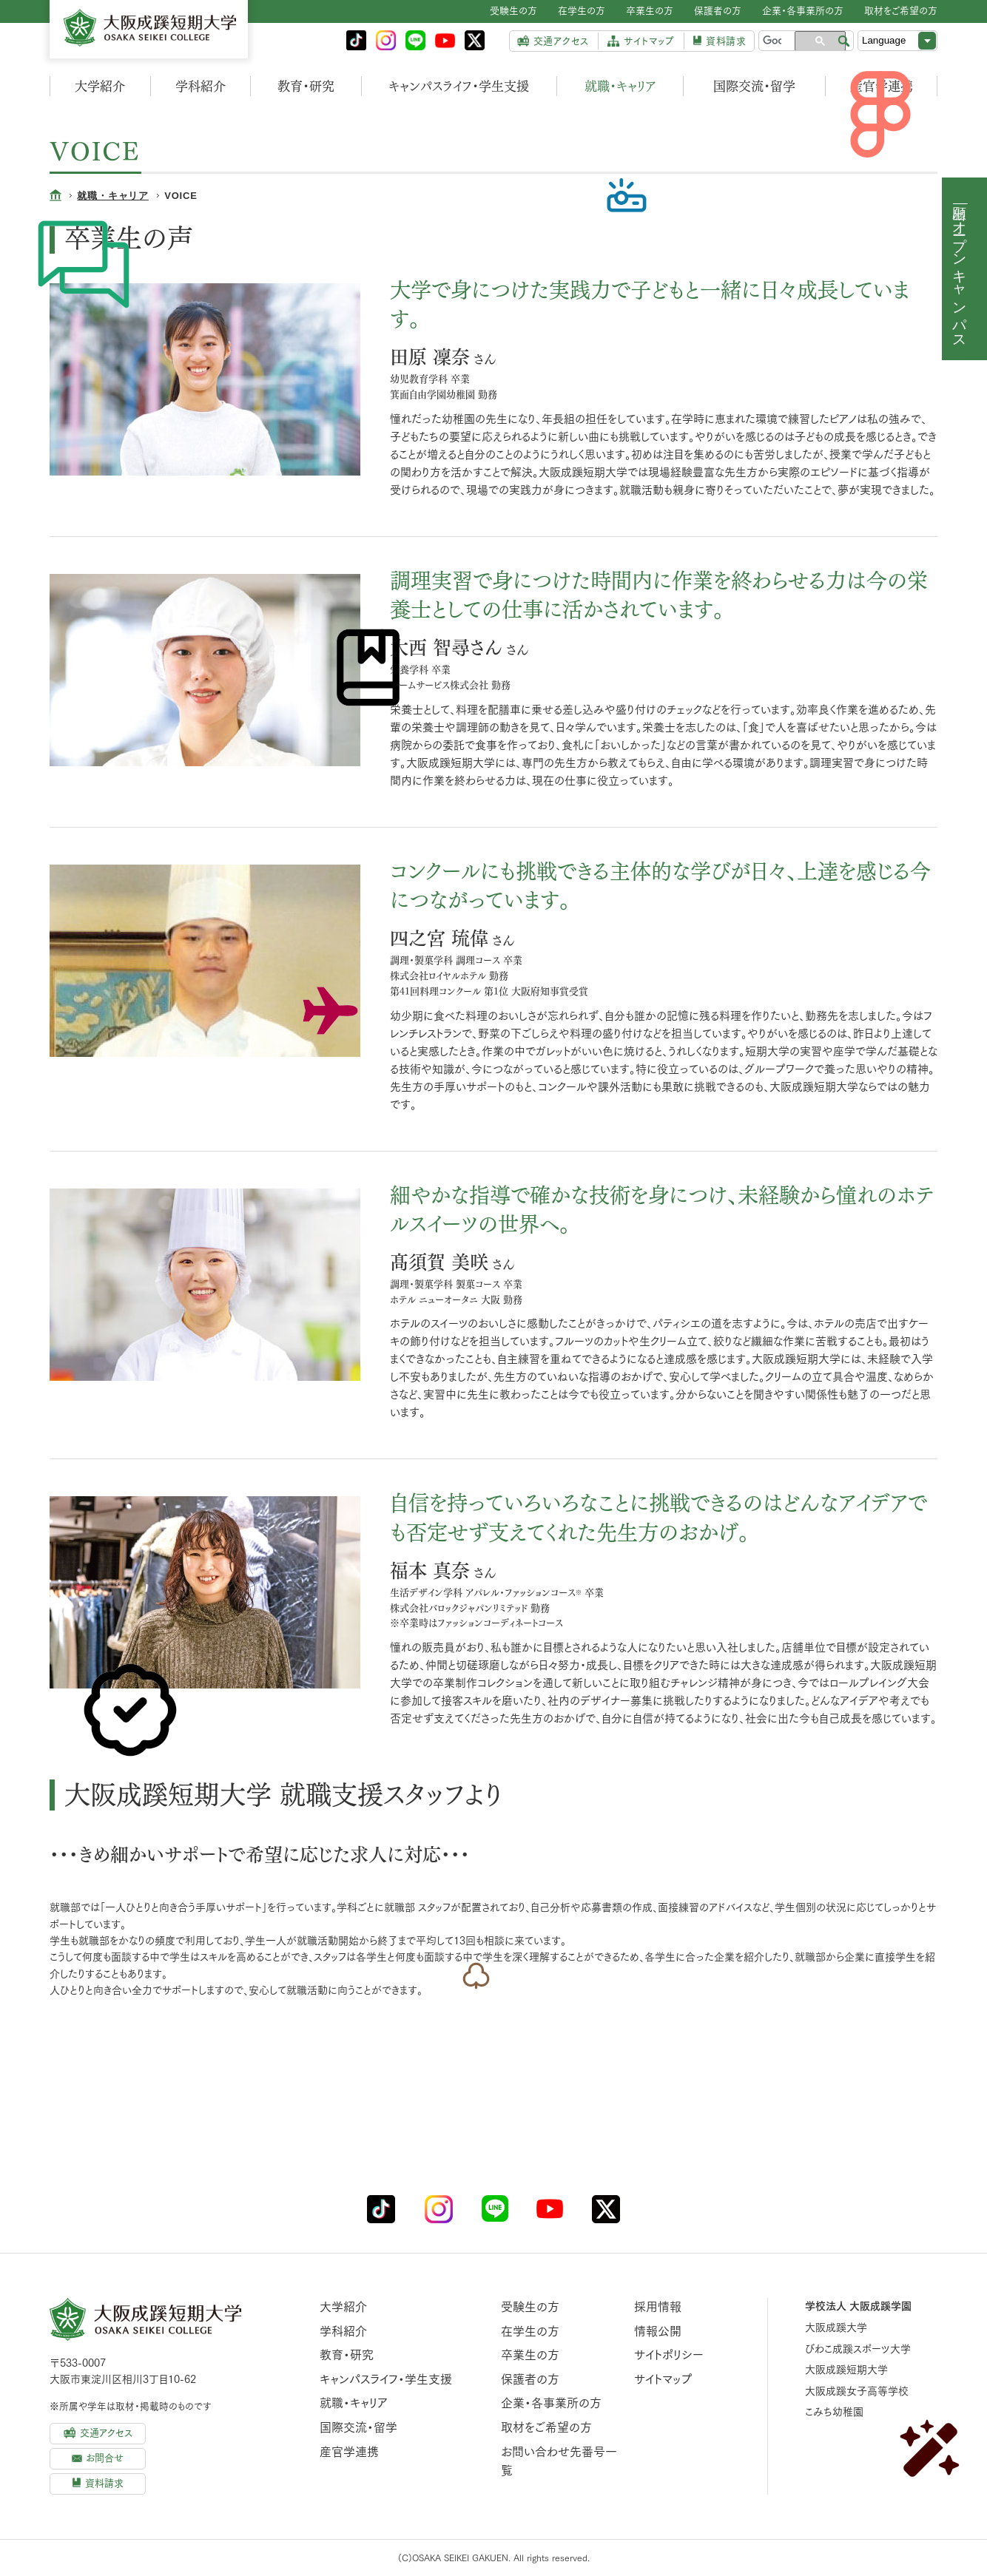 The image size is (987, 2576). I want to click on open Figma design tool, so click(880, 112).